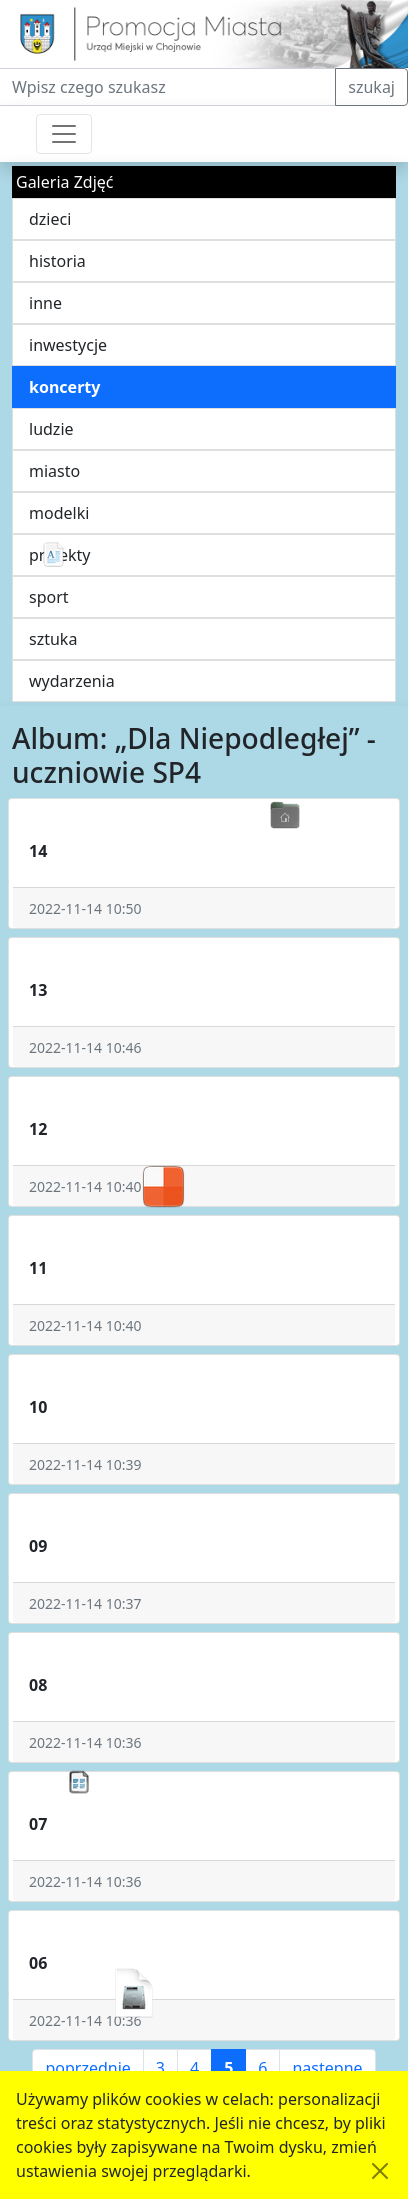 This screenshot has height=2199, width=408. Describe the element at coordinates (134, 1994) in the screenshot. I see `mount a disk image file` at that location.